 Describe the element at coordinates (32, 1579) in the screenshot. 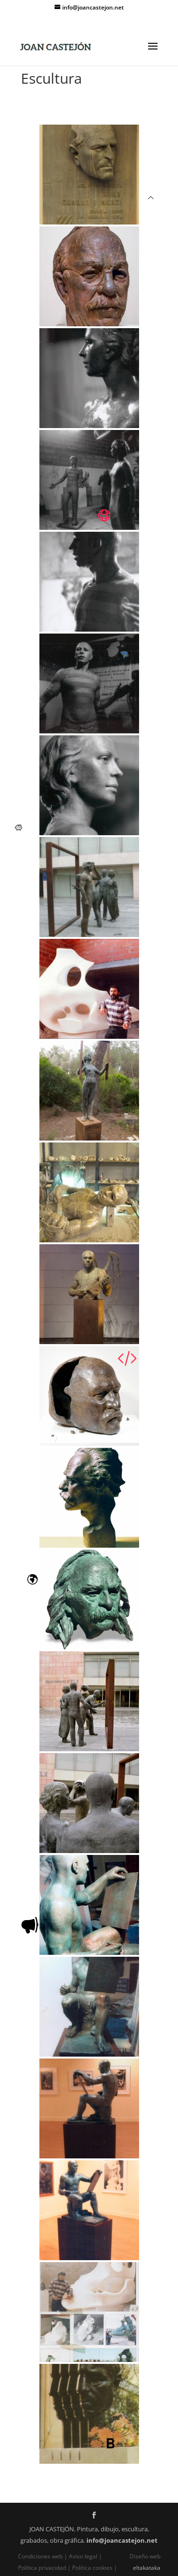

I see `switch to international or global settings` at that location.